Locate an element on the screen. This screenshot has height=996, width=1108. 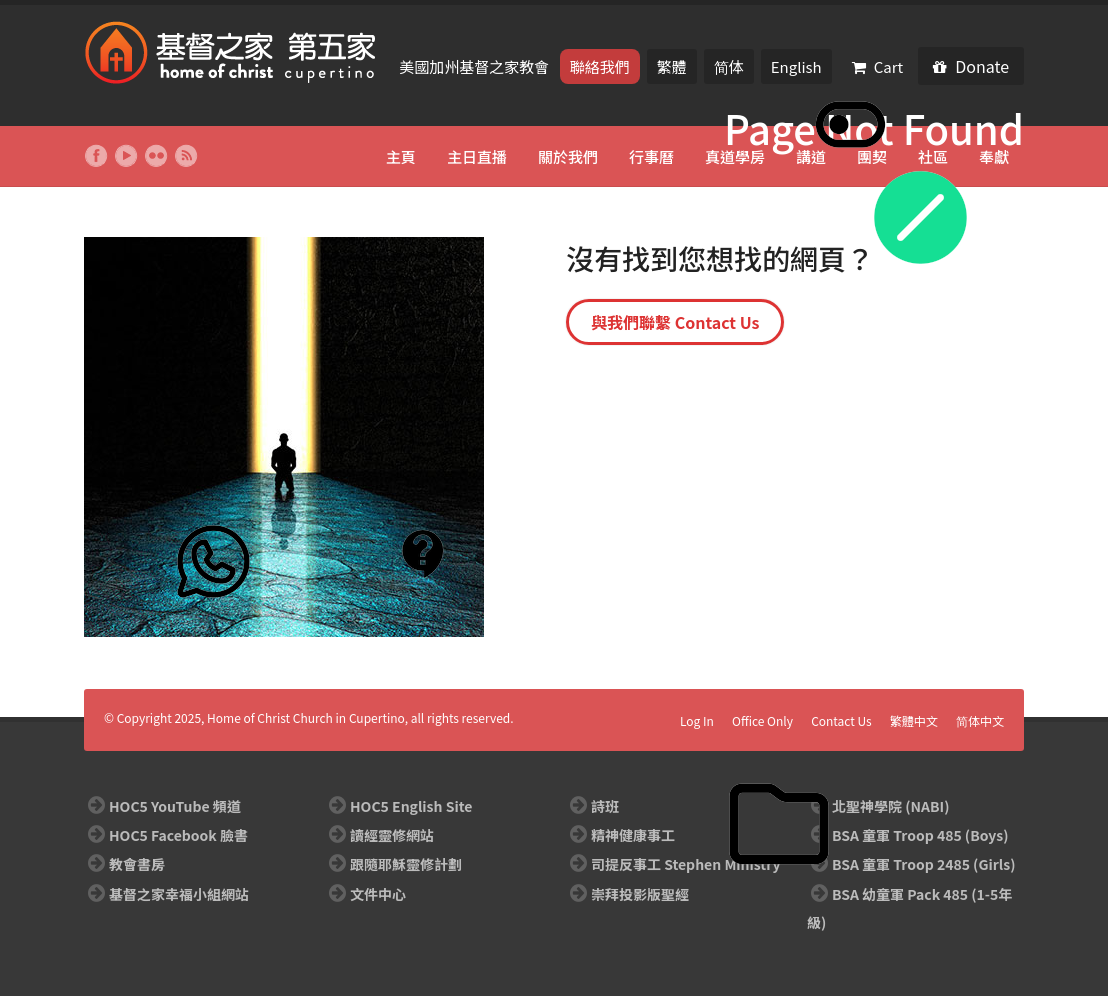
open file folder is located at coordinates (779, 827).